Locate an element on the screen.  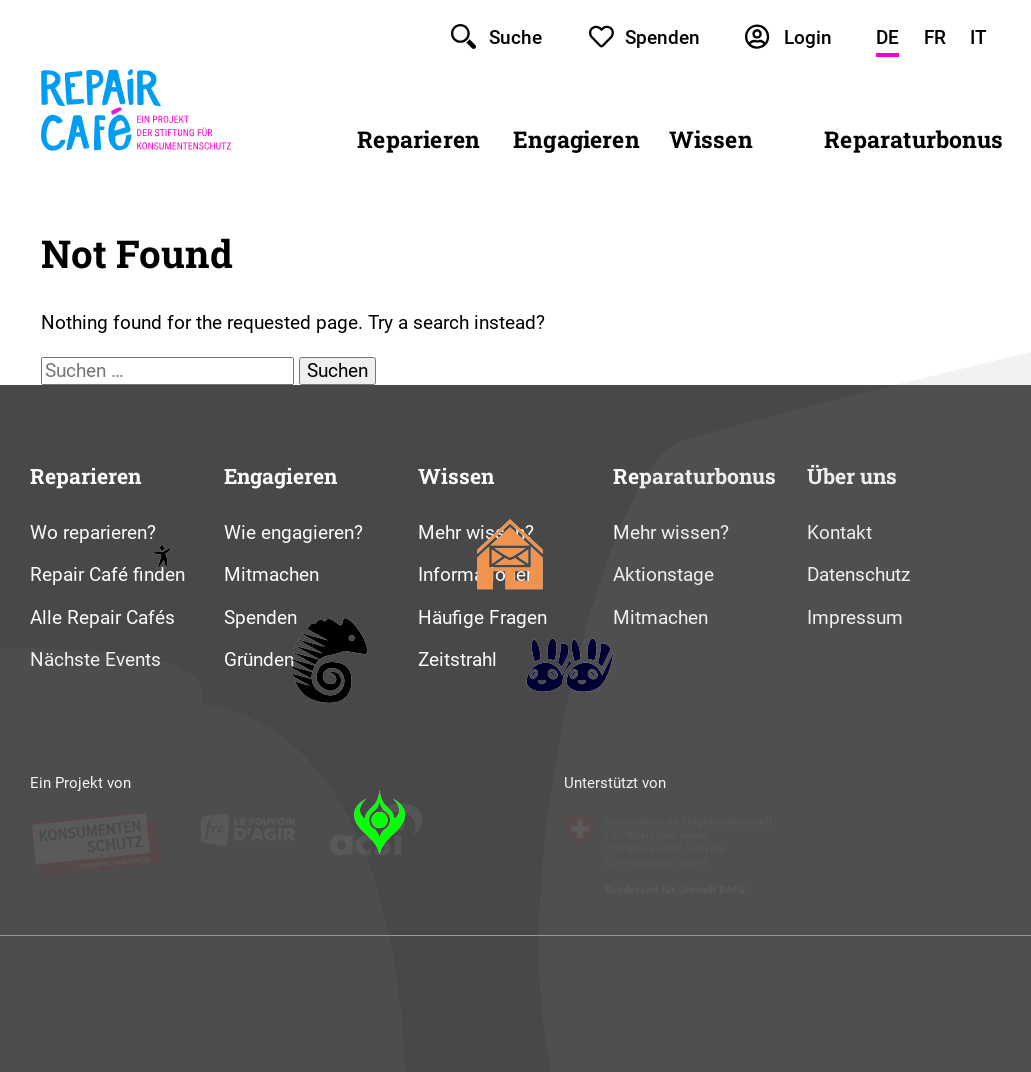
indicates body awareness or wellness features is located at coordinates (162, 557).